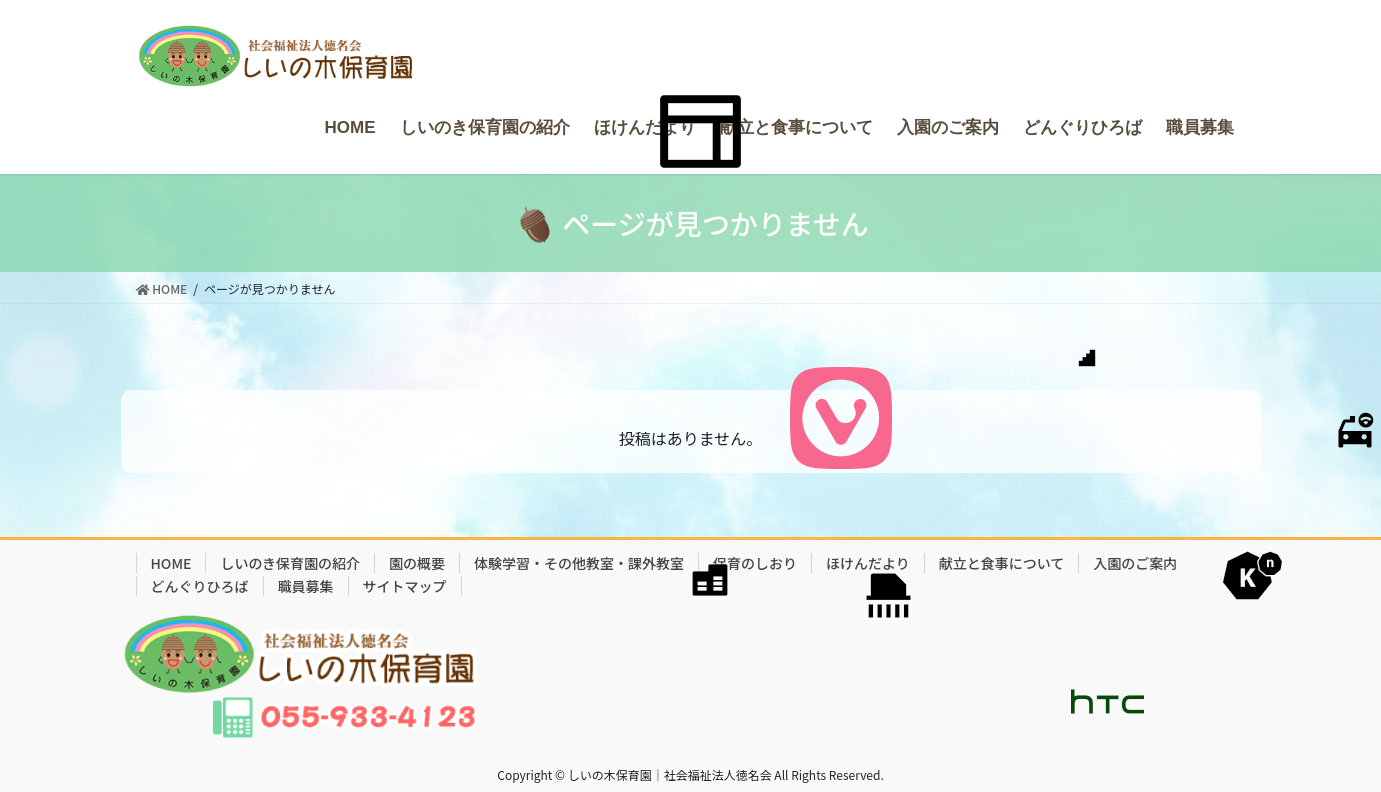 The image size is (1381, 792). I want to click on access database or data storage, so click(710, 580).